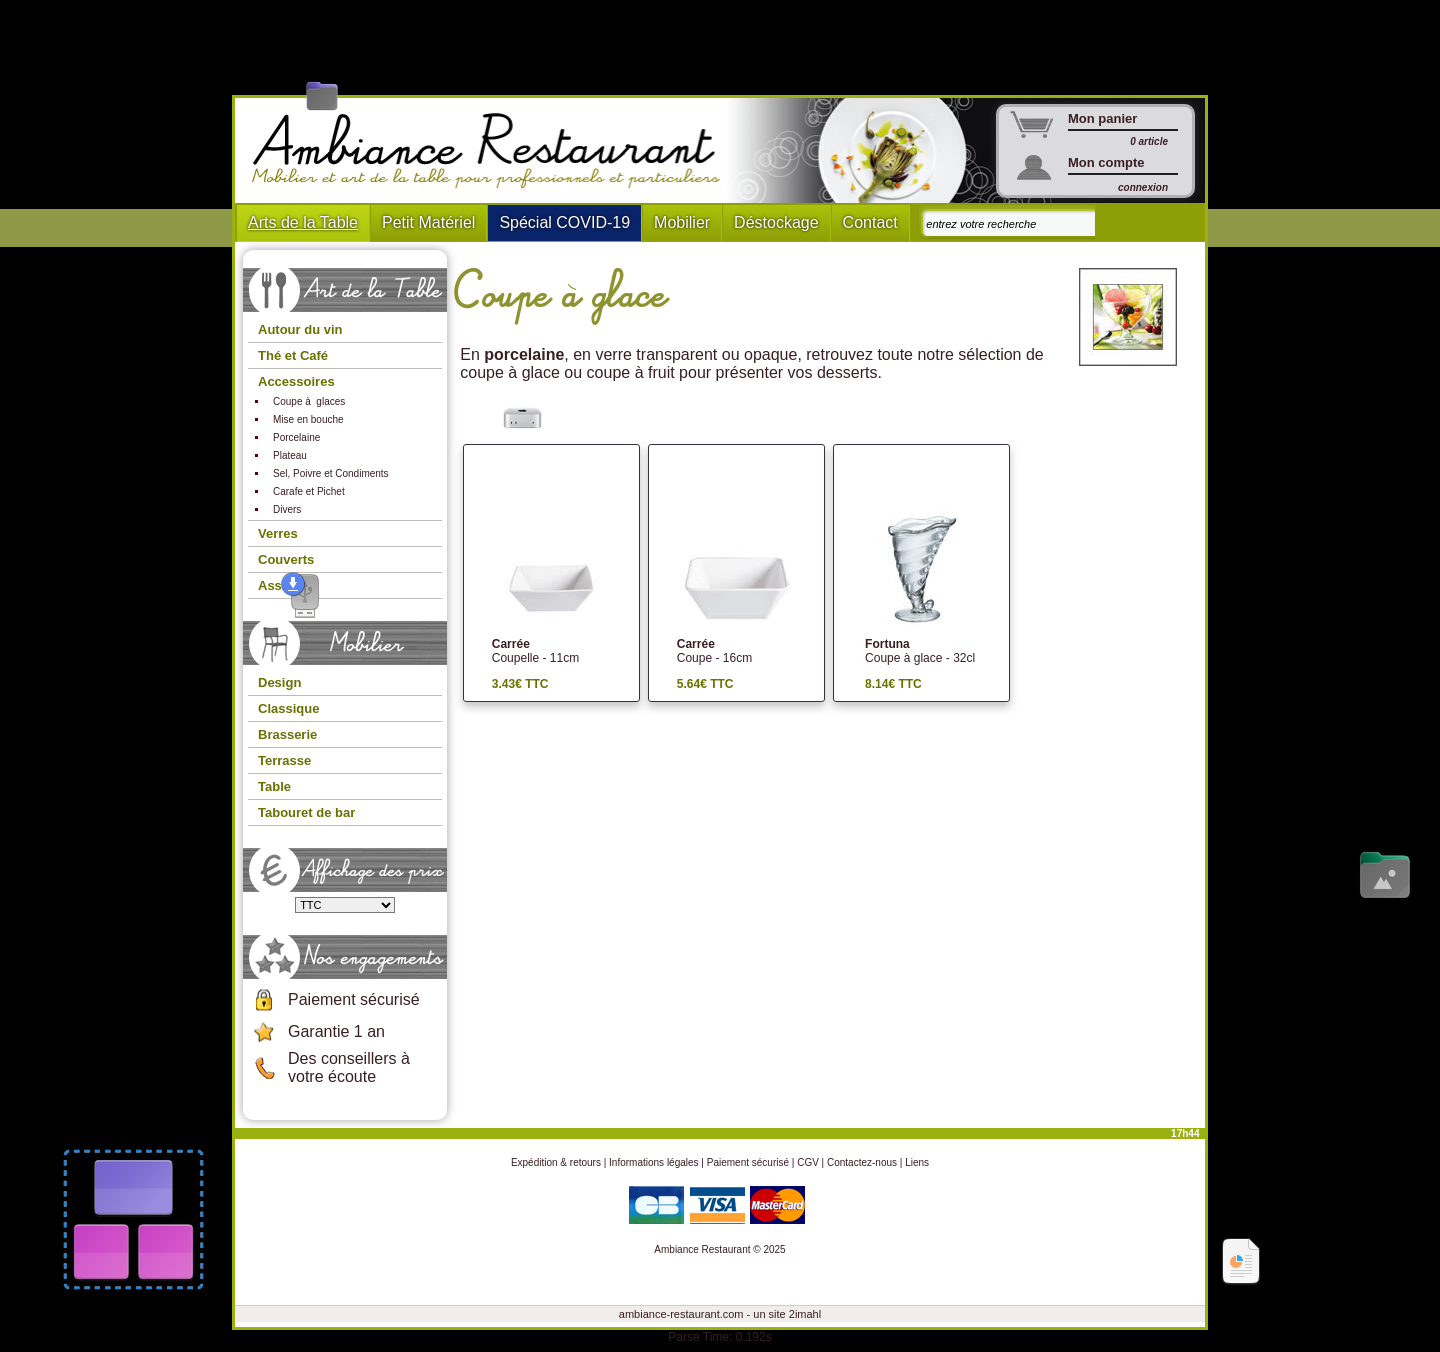 This screenshot has height=1352, width=1440. Describe the element at coordinates (1241, 1261) in the screenshot. I see `open a presentation file` at that location.